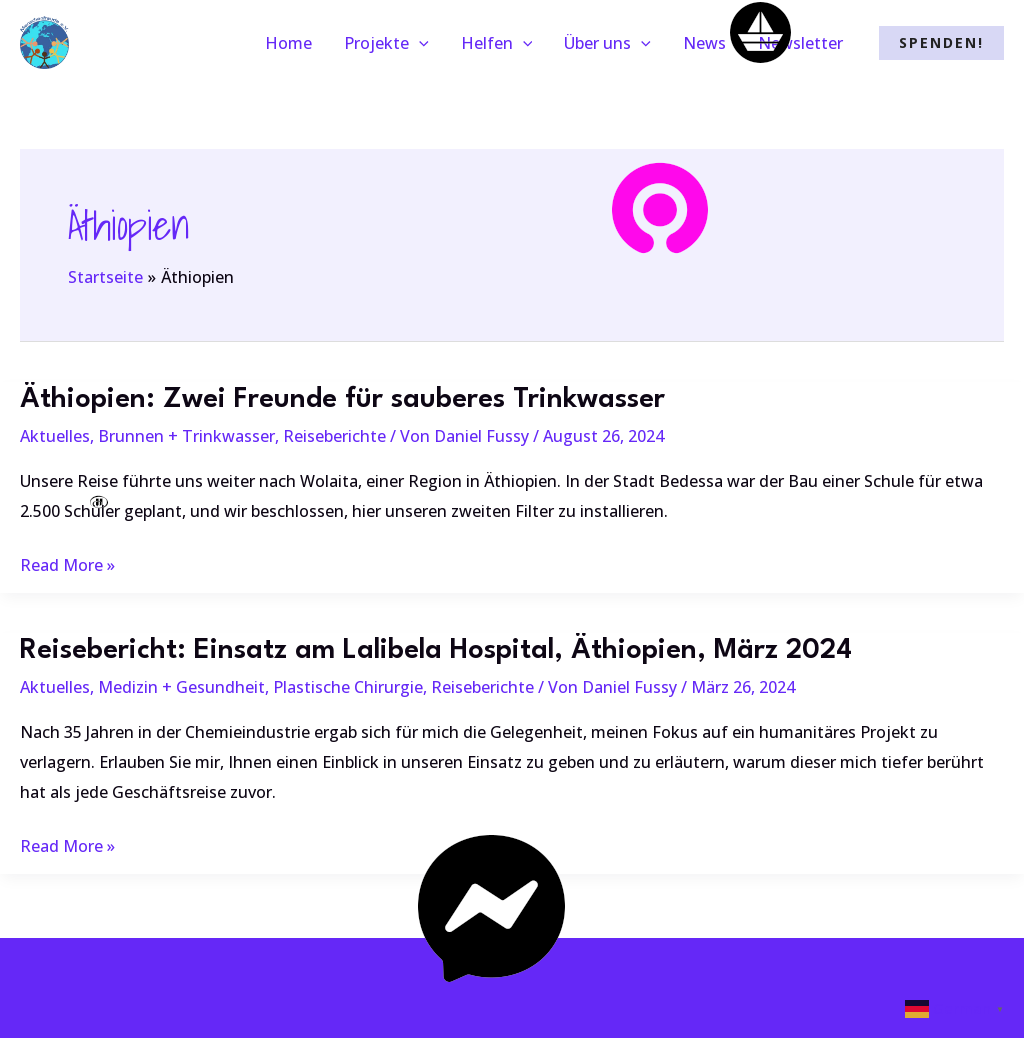 This screenshot has height=1038, width=1024. Describe the element at coordinates (760, 32) in the screenshot. I see `navigate to MentorCruise platform` at that location.